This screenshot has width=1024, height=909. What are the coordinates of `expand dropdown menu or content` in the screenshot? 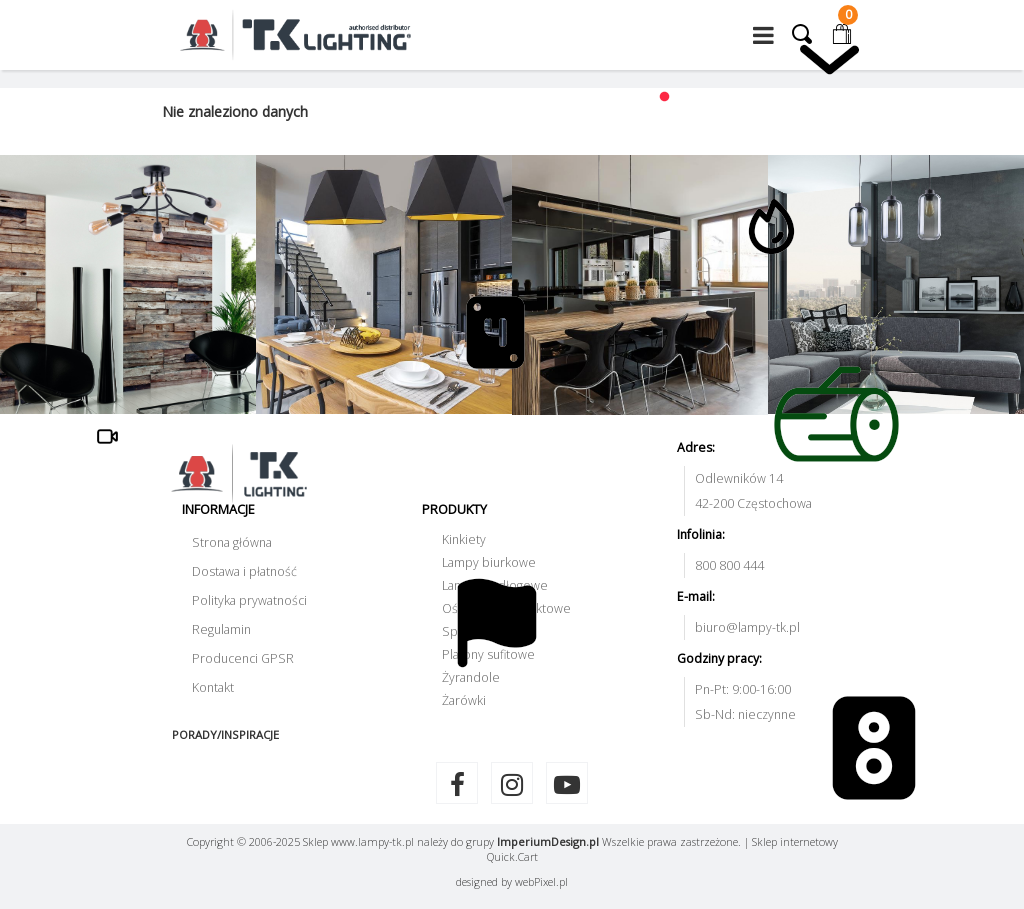 It's located at (829, 57).